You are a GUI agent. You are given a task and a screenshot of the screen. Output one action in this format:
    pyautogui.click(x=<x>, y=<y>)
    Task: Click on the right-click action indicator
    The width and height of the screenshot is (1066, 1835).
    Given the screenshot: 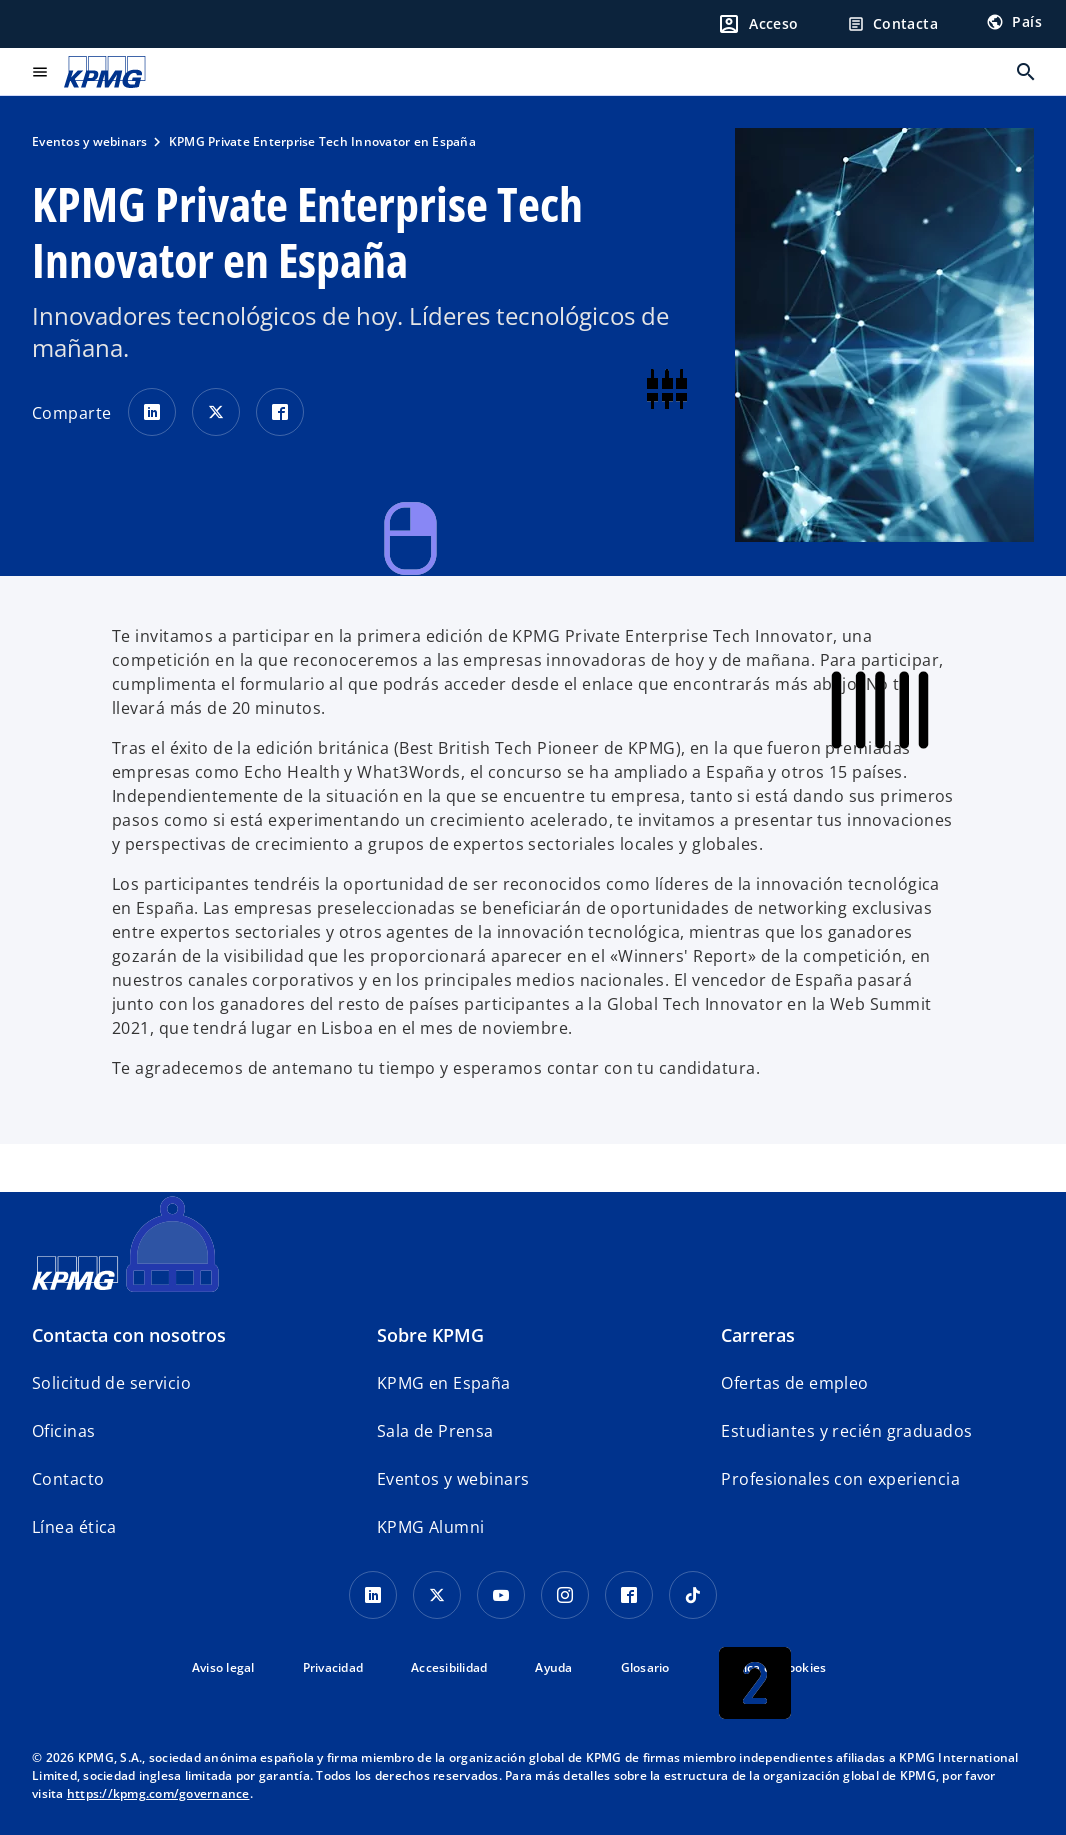 What is the action you would take?
    pyautogui.click(x=410, y=538)
    